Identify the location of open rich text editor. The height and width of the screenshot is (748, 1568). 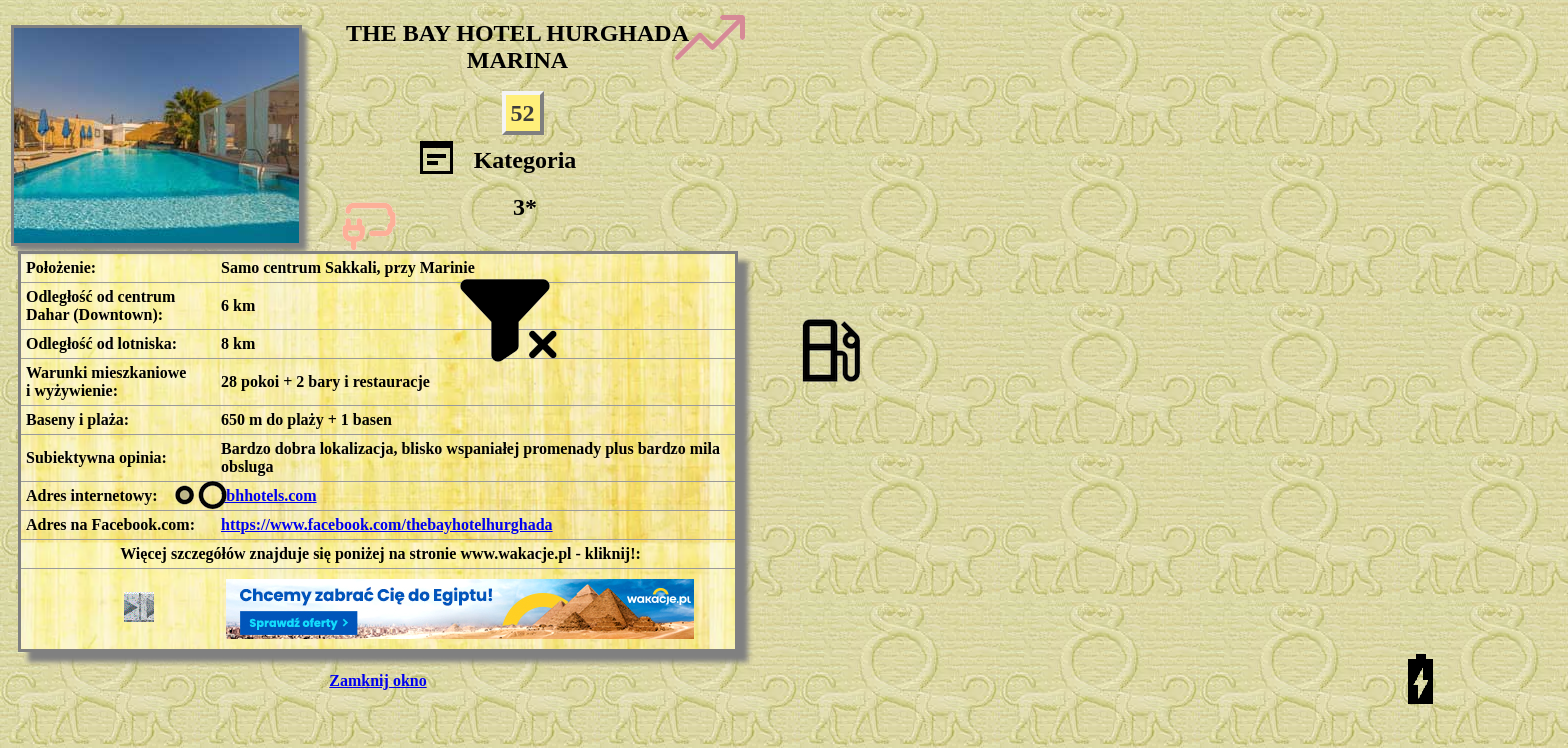
(436, 157).